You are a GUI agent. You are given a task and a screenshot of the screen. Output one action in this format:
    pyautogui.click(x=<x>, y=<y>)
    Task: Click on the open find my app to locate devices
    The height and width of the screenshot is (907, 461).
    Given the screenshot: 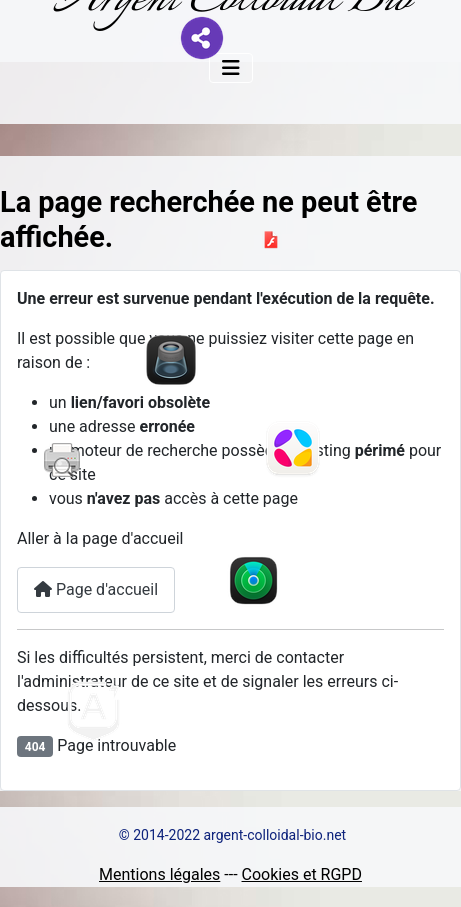 What is the action you would take?
    pyautogui.click(x=253, y=580)
    